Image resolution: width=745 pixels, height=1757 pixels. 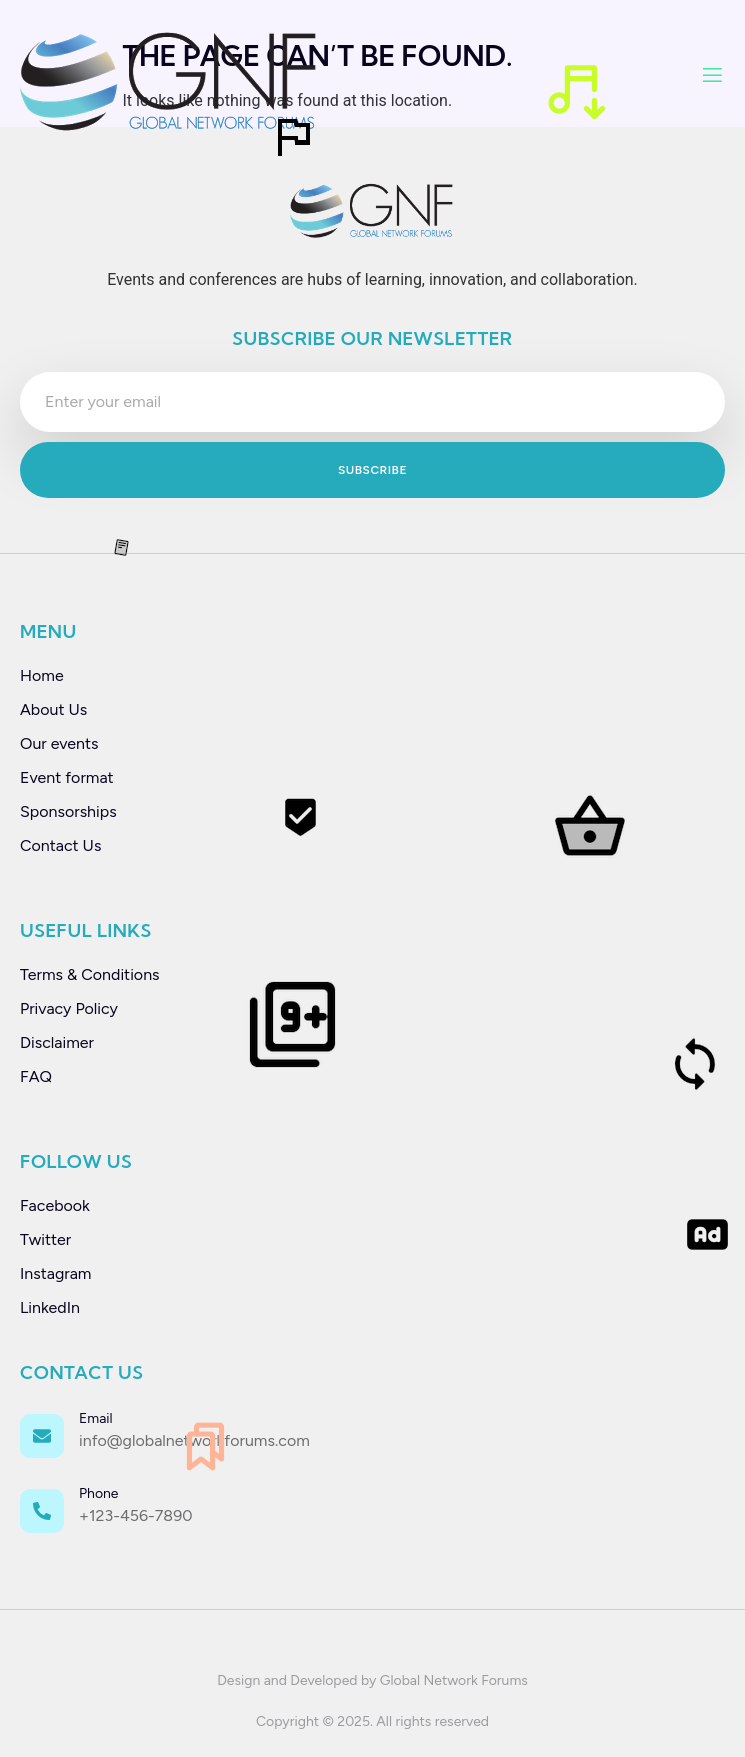 I want to click on download music or audio file, so click(x=575, y=89).